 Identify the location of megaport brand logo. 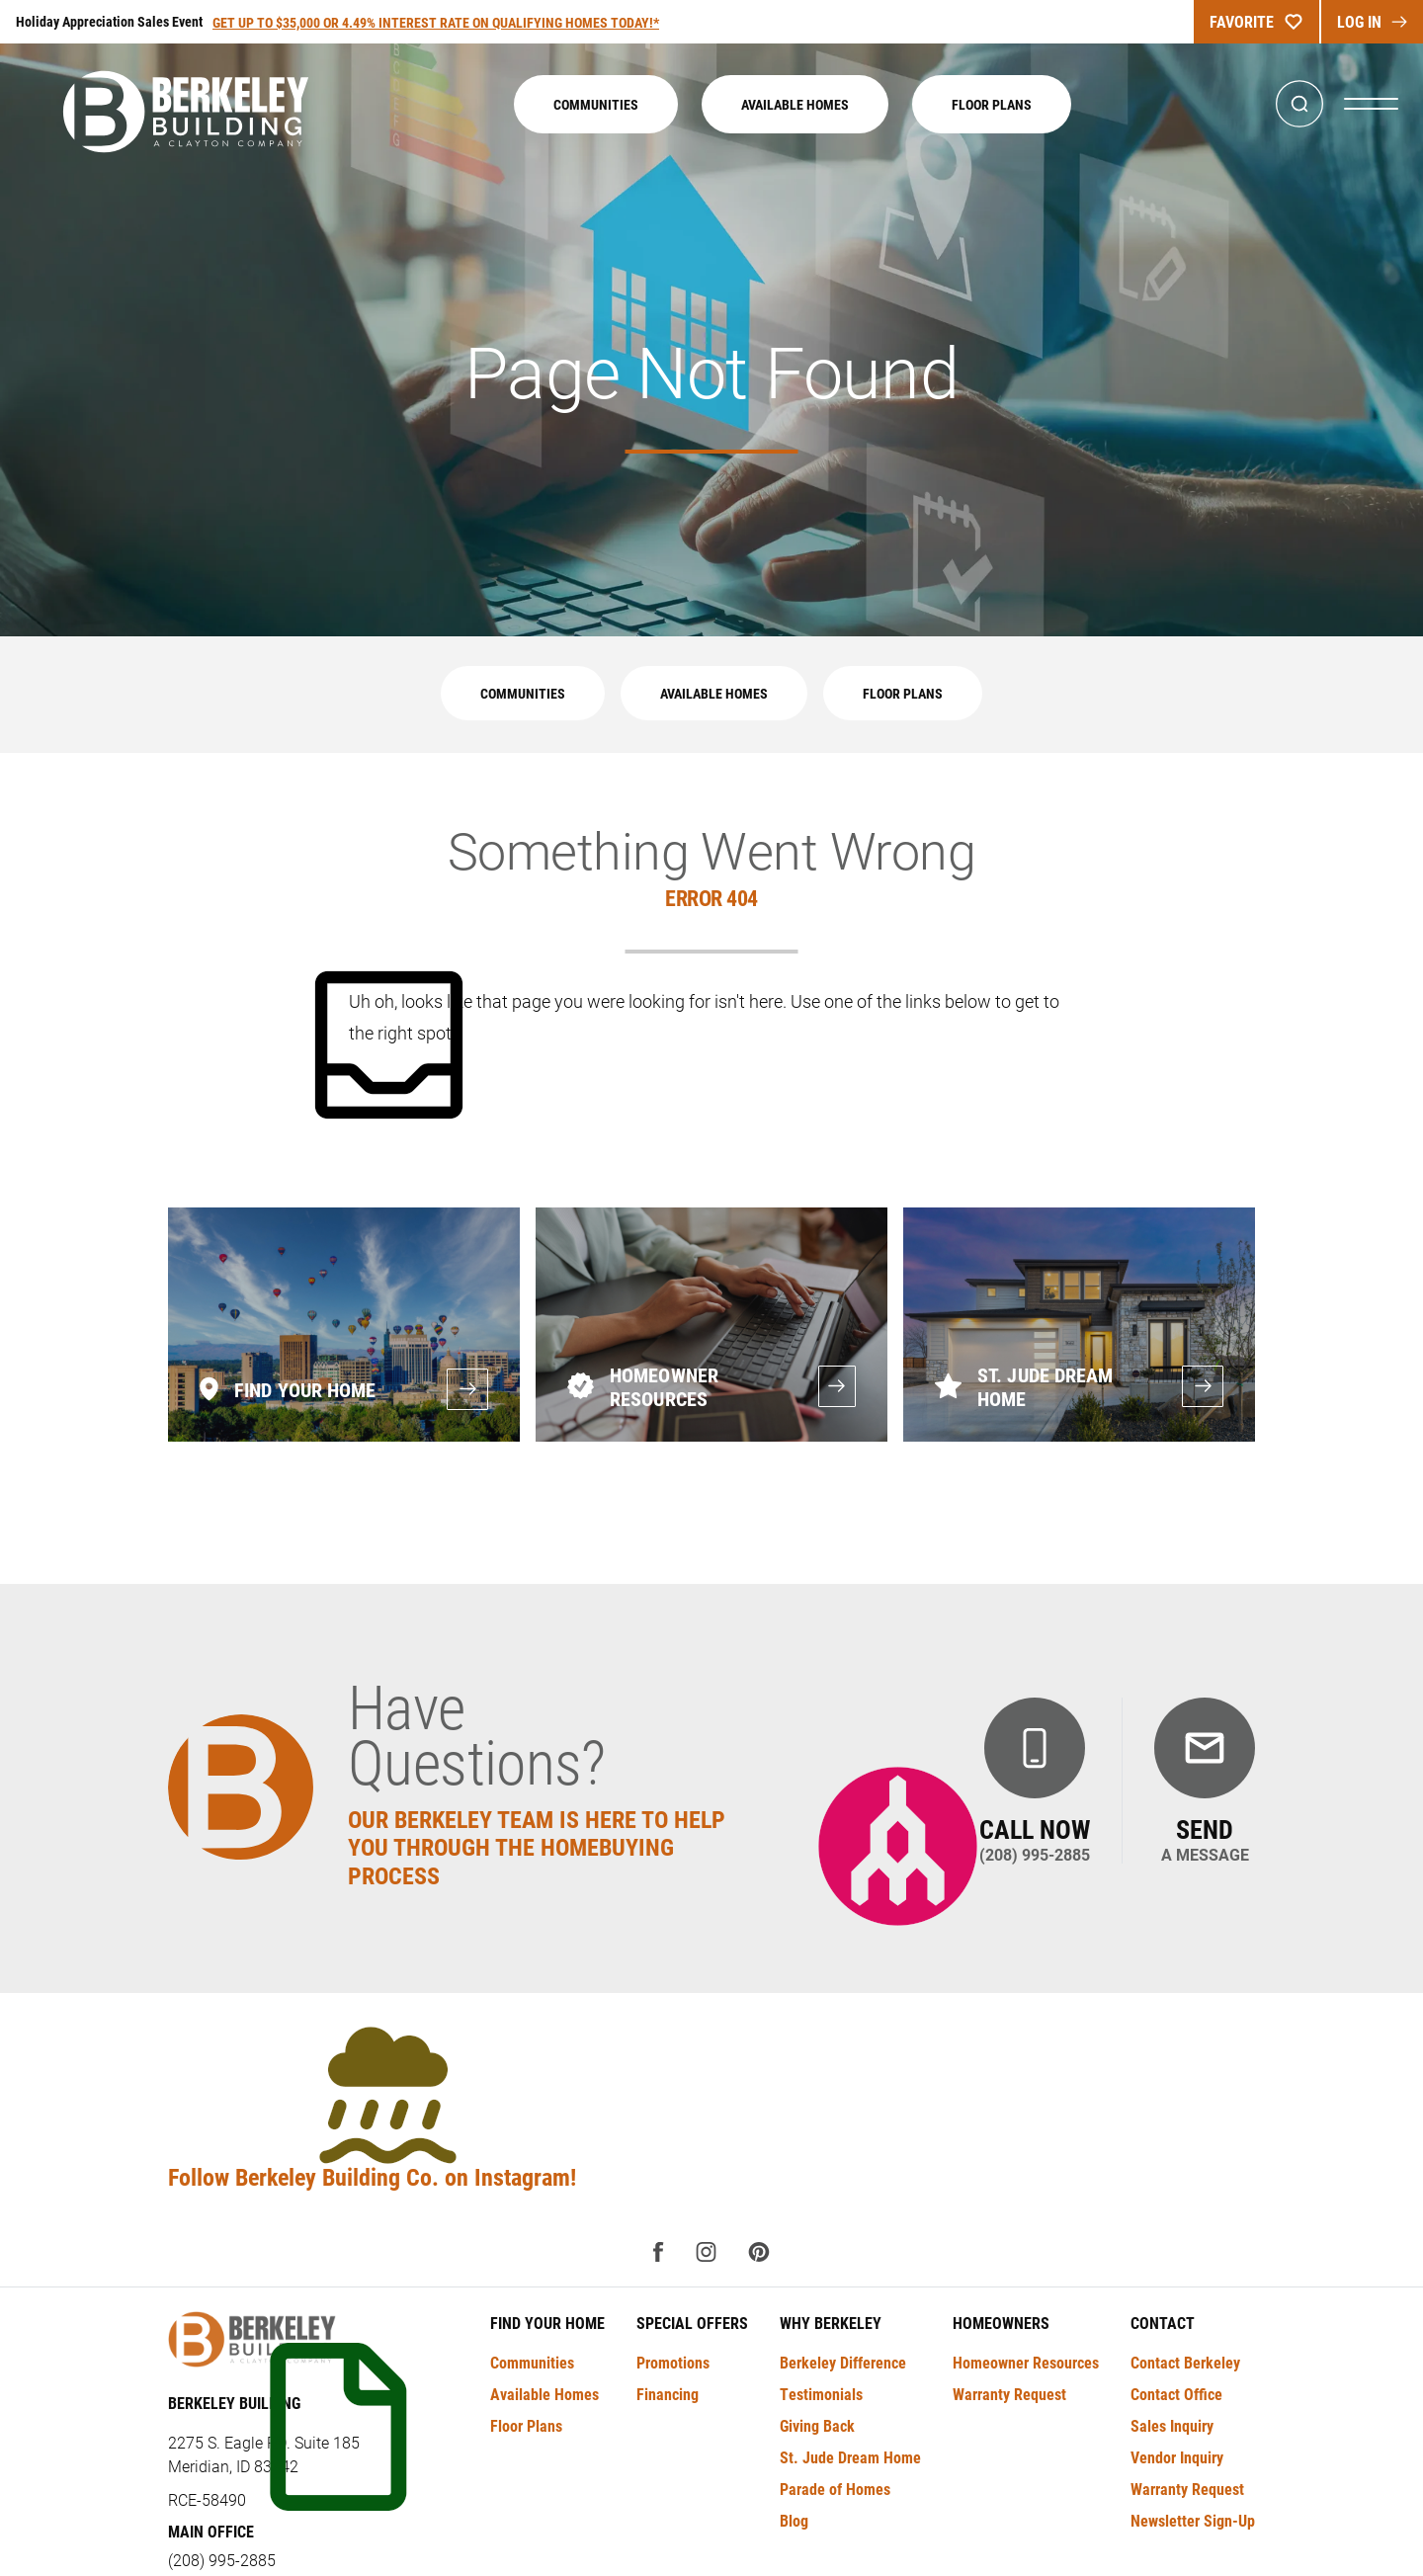
(897, 1846).